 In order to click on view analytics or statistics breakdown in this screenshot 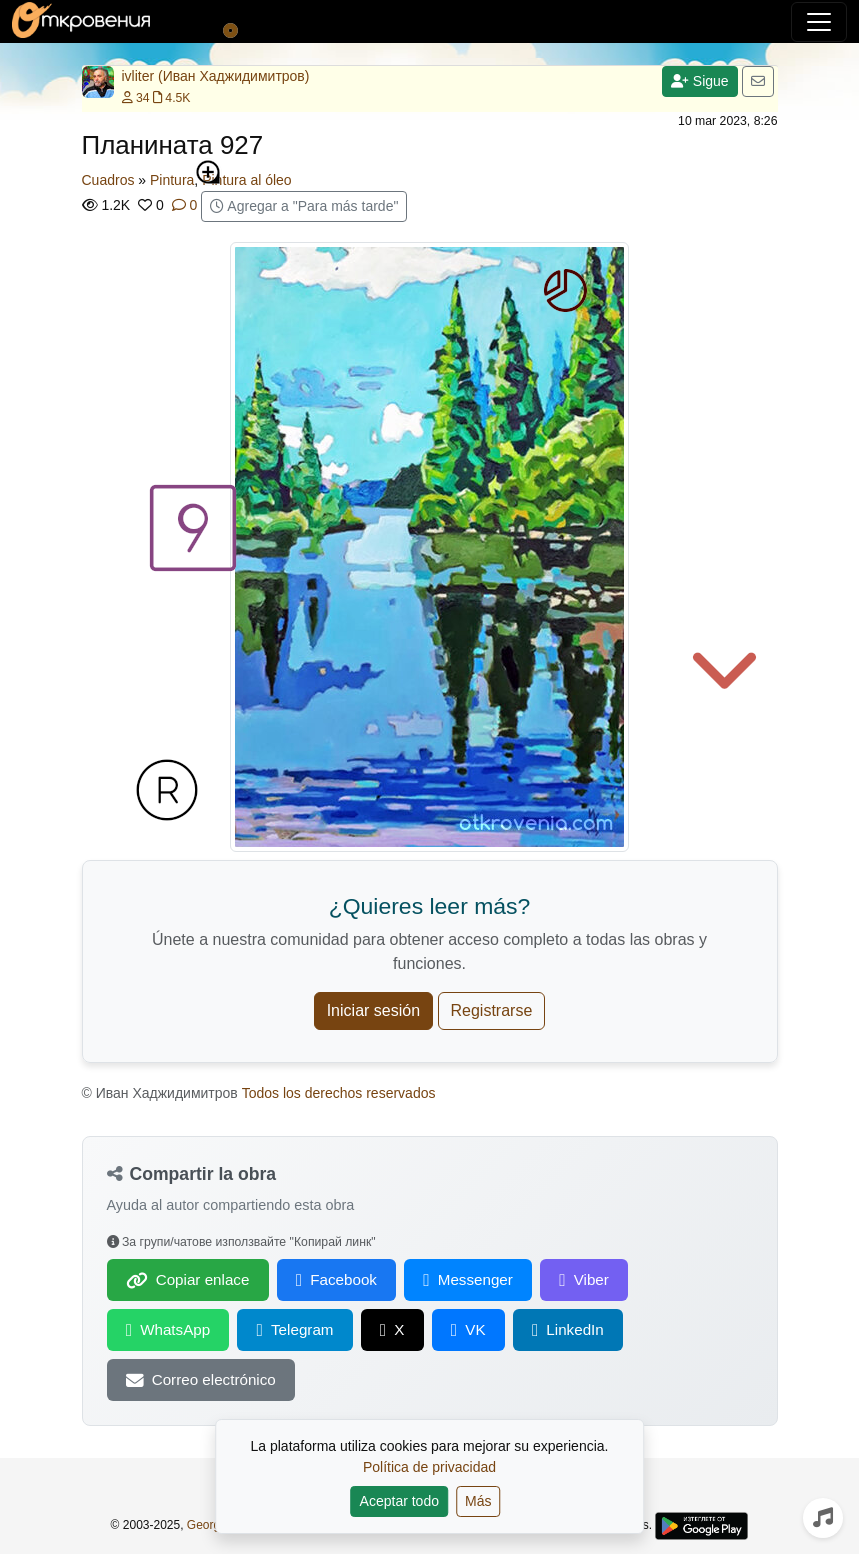, I will do `click(565, 290)`.